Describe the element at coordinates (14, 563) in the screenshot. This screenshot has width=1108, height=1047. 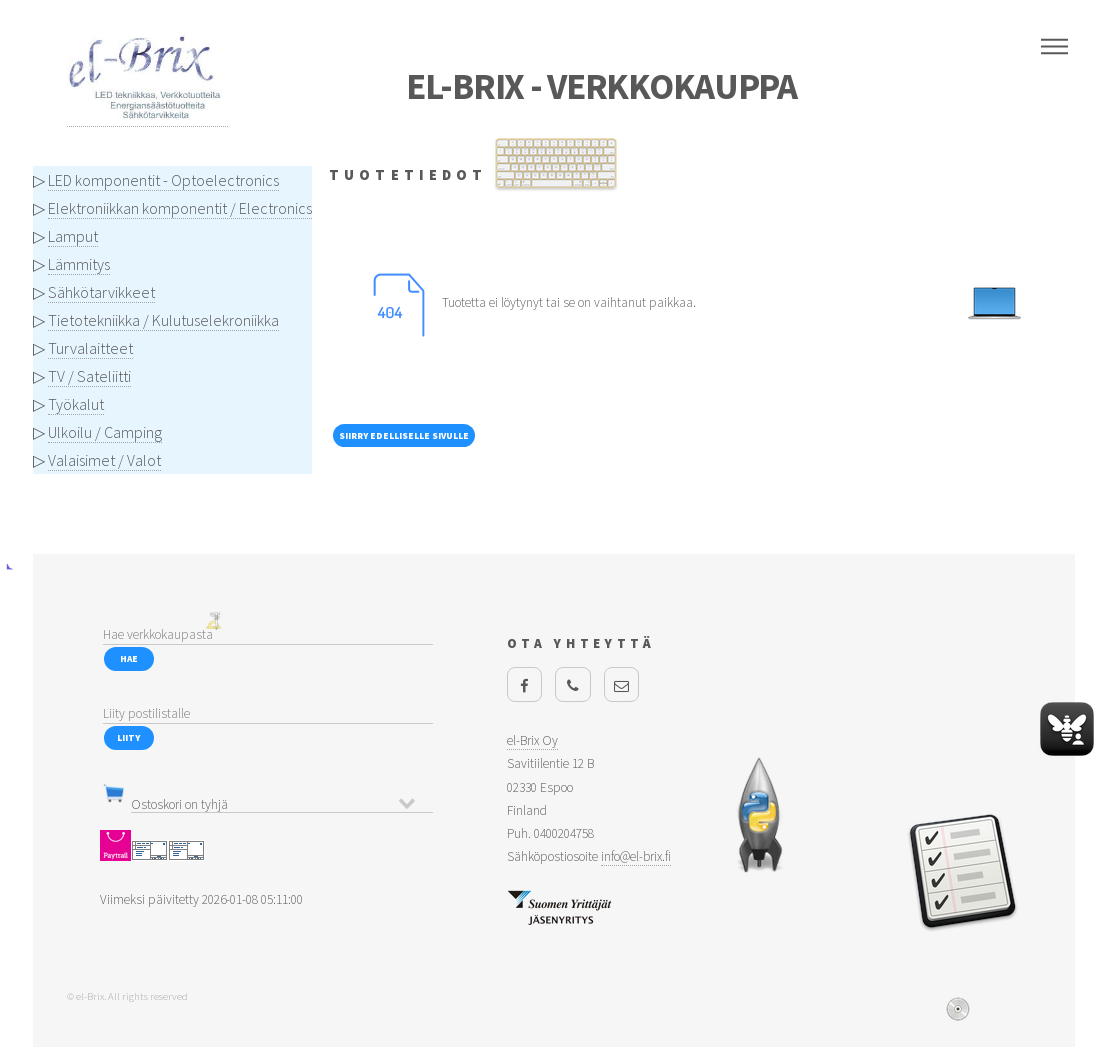
I see `generate or build a media library` at that location.